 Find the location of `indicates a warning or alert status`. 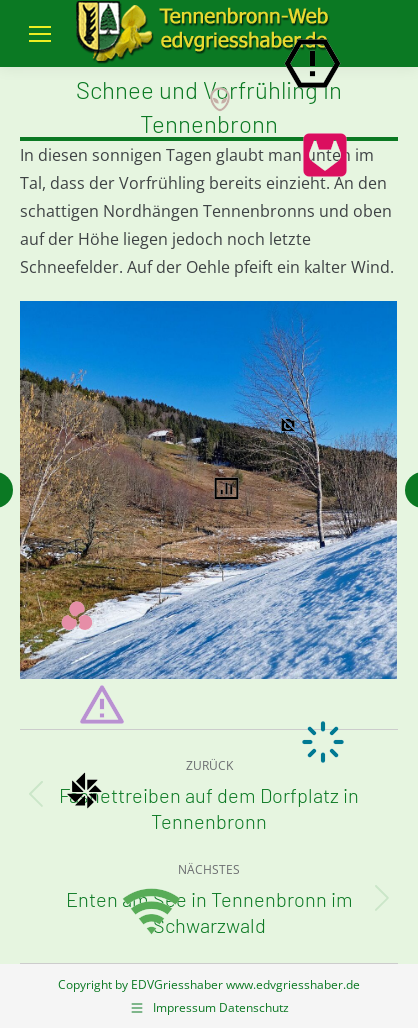

indicates a warning or alert status is located at coordinates (102, 705).